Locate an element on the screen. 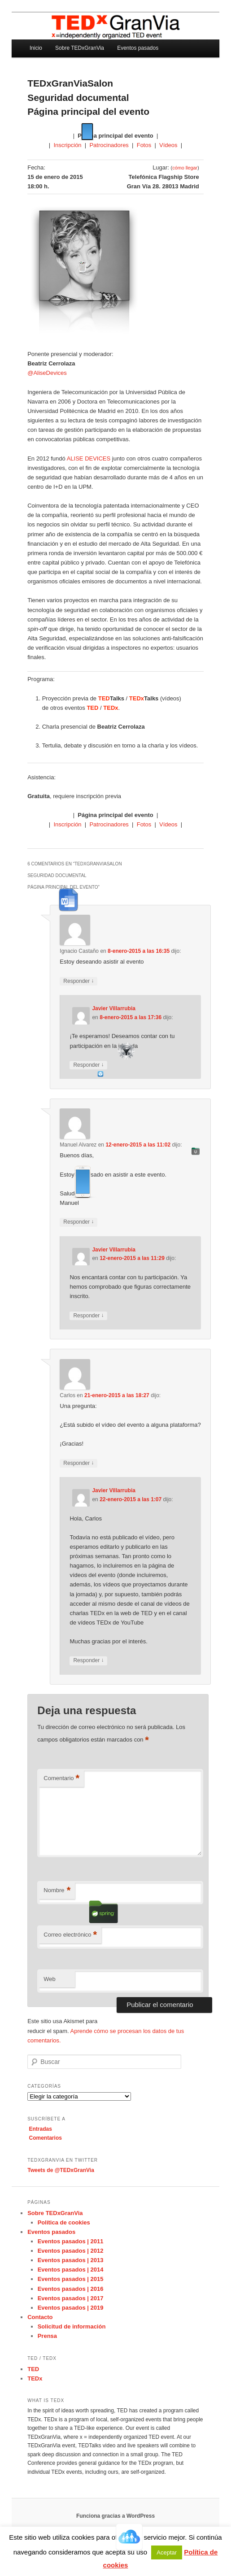 Image resolution: width=231 pixels, height=2576 pixels. access 3D model or USD file viewer is located at coordinates (100, 1074).